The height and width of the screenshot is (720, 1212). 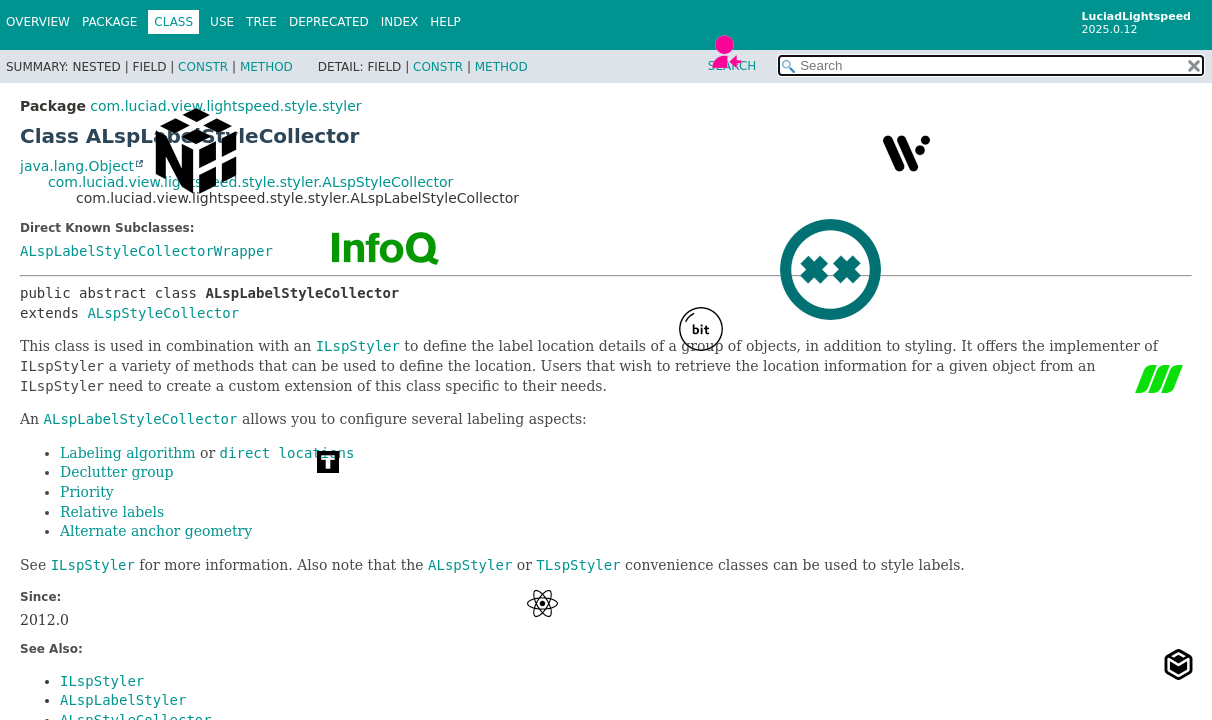 I want to click on react javascript library logo, so click(x=542, y=603).